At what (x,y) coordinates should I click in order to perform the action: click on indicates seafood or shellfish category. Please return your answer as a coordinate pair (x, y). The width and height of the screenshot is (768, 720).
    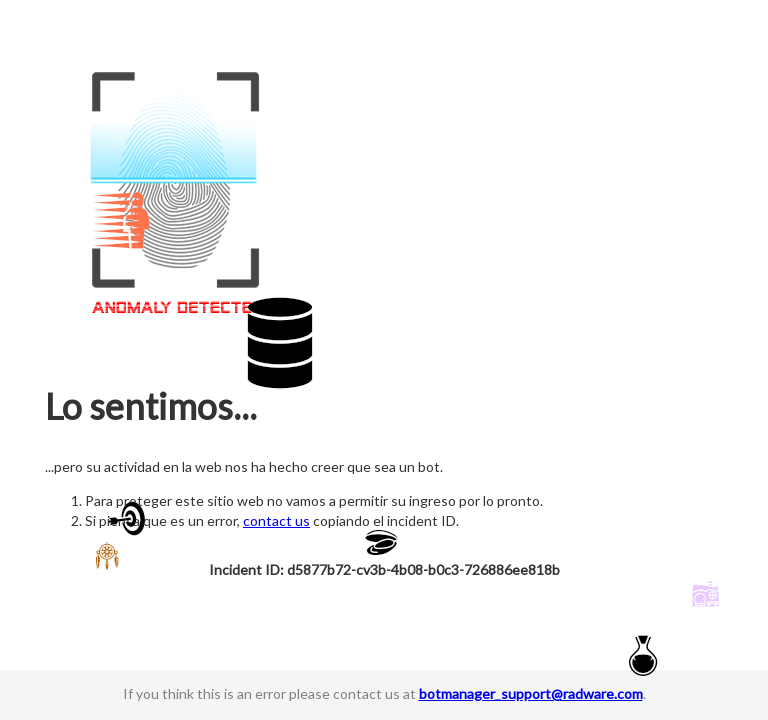
    Looking at the image, I should click on (381, 542).